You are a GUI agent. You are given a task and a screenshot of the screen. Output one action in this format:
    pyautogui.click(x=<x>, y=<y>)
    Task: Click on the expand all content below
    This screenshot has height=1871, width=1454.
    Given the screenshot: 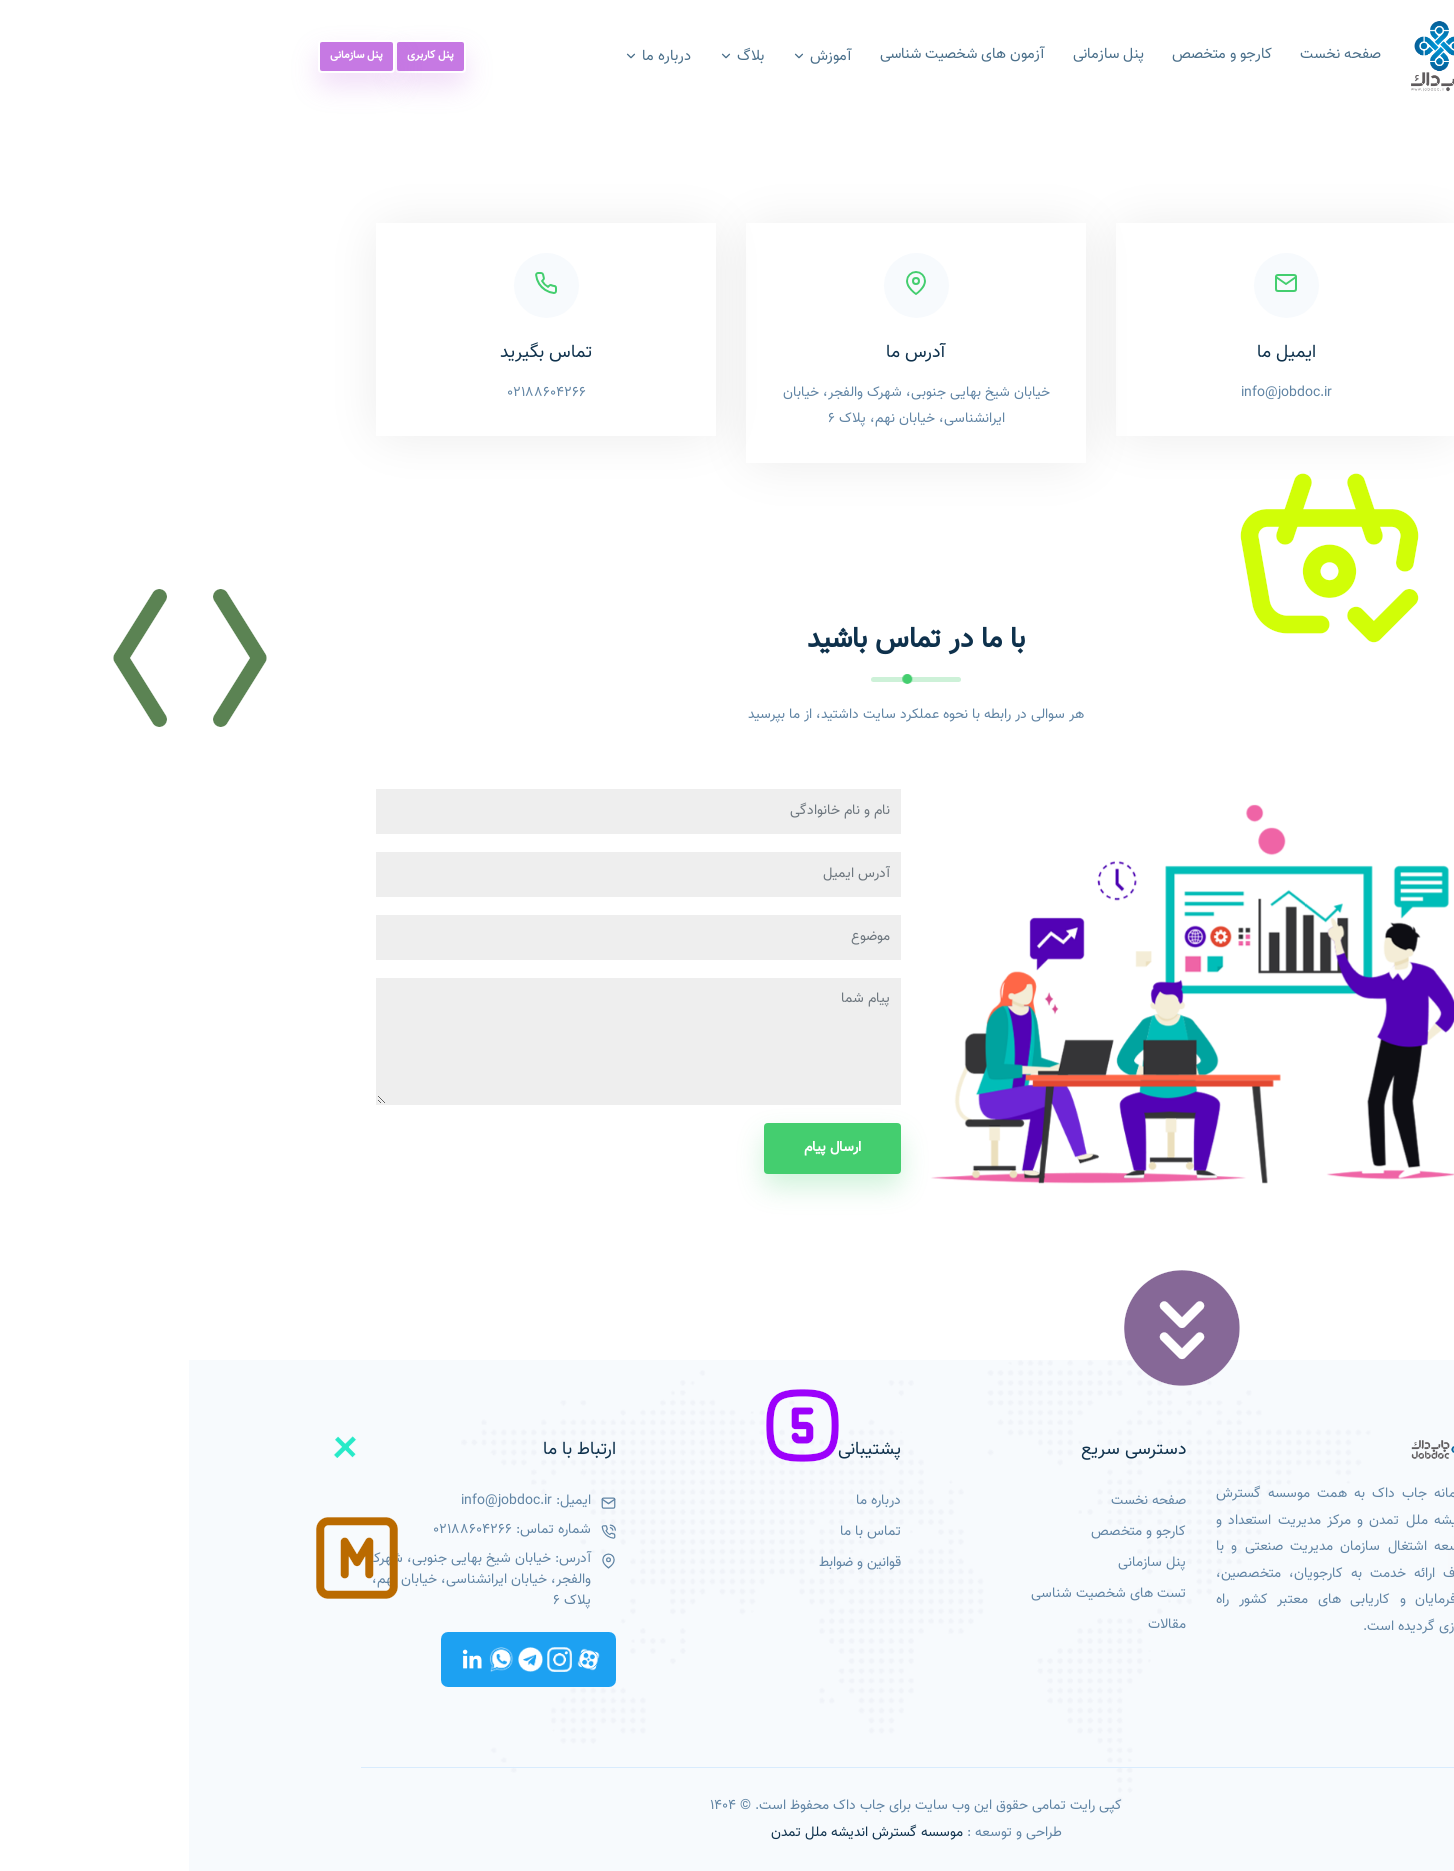 What is the action you would take?
    pyautogui.click(x=1182, y=1328)
    